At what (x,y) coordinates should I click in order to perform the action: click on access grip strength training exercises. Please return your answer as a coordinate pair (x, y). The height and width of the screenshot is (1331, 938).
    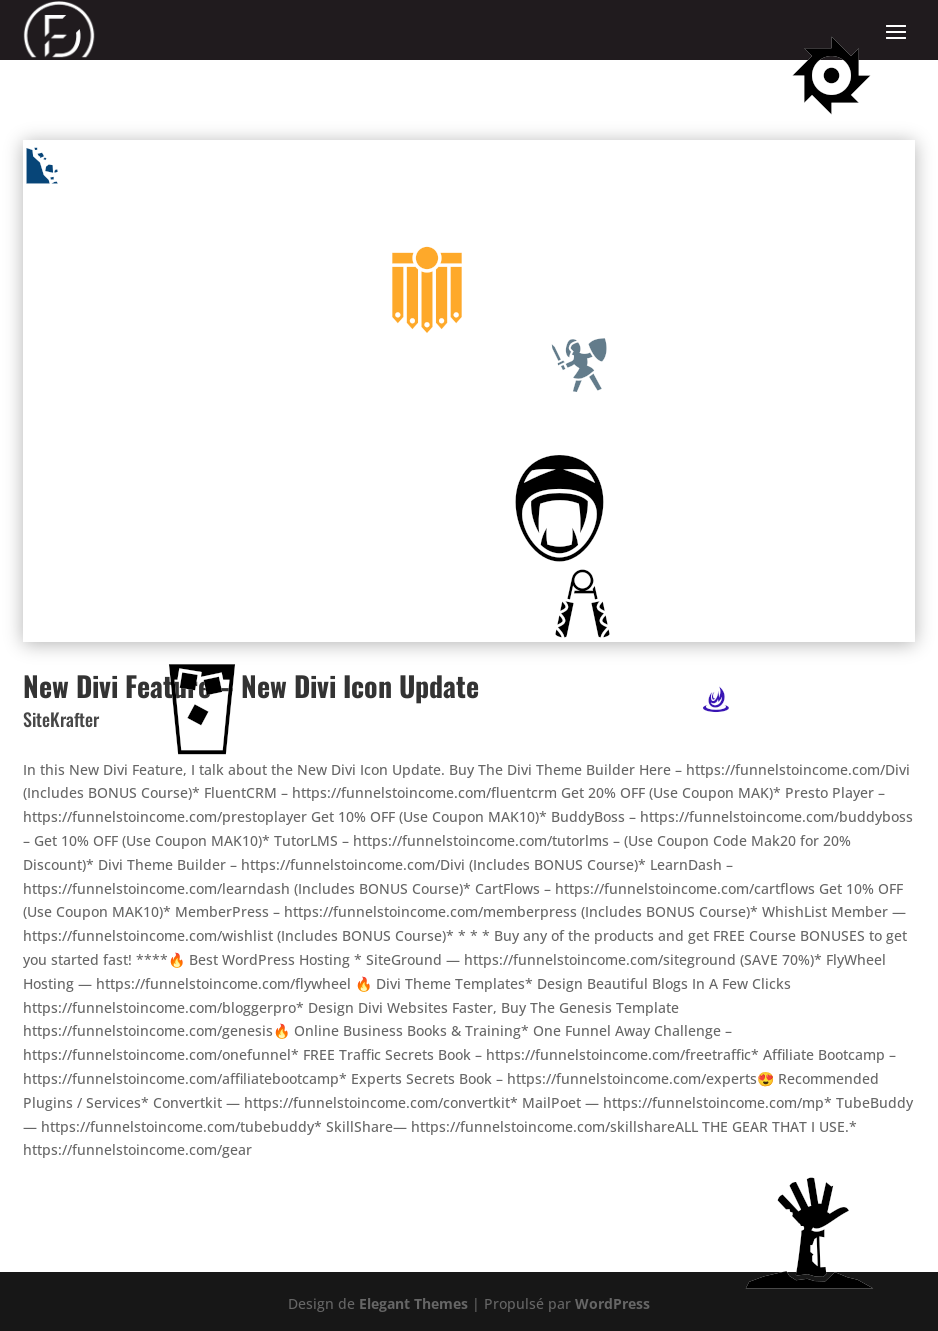
    Looking at the image, I should click on (582, 603).